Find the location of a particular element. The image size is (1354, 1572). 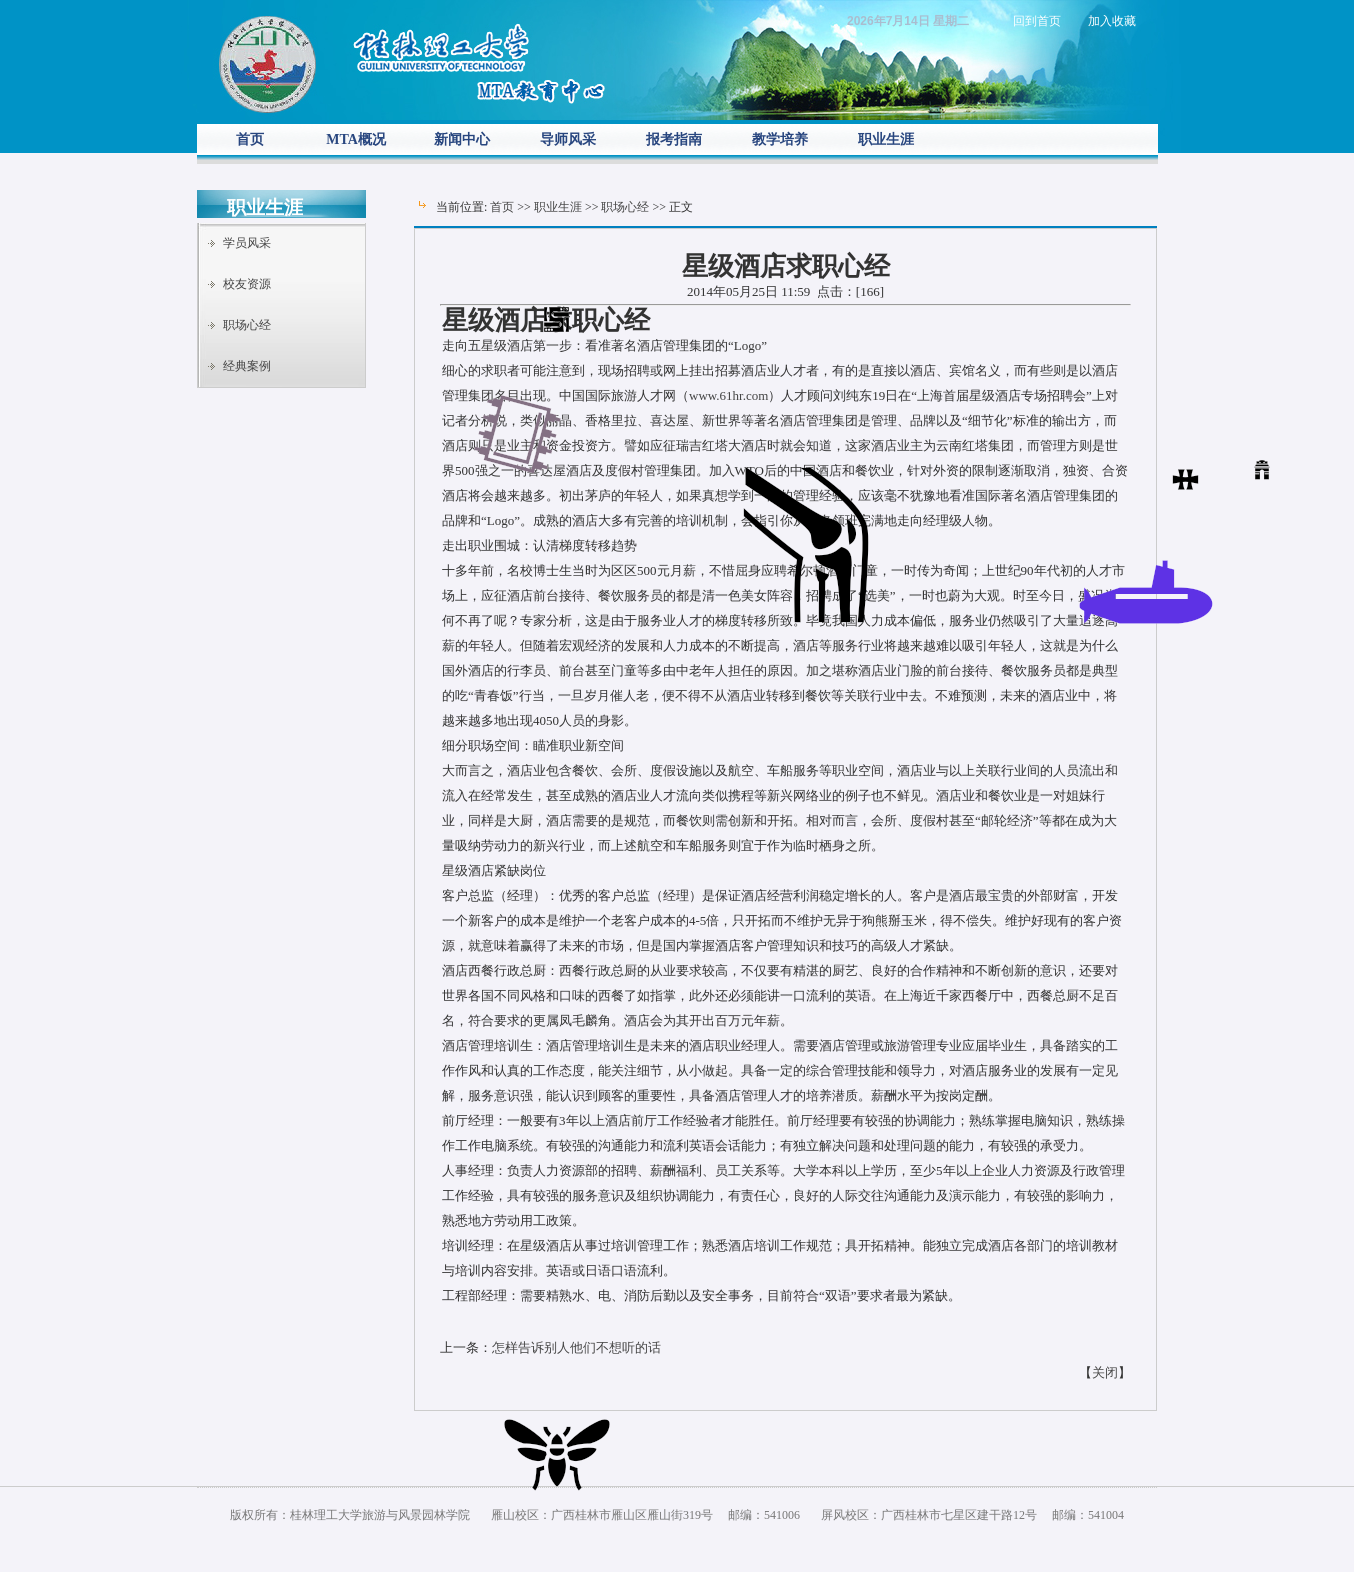

view hardware or processor information is located at coordinates (517, 435).